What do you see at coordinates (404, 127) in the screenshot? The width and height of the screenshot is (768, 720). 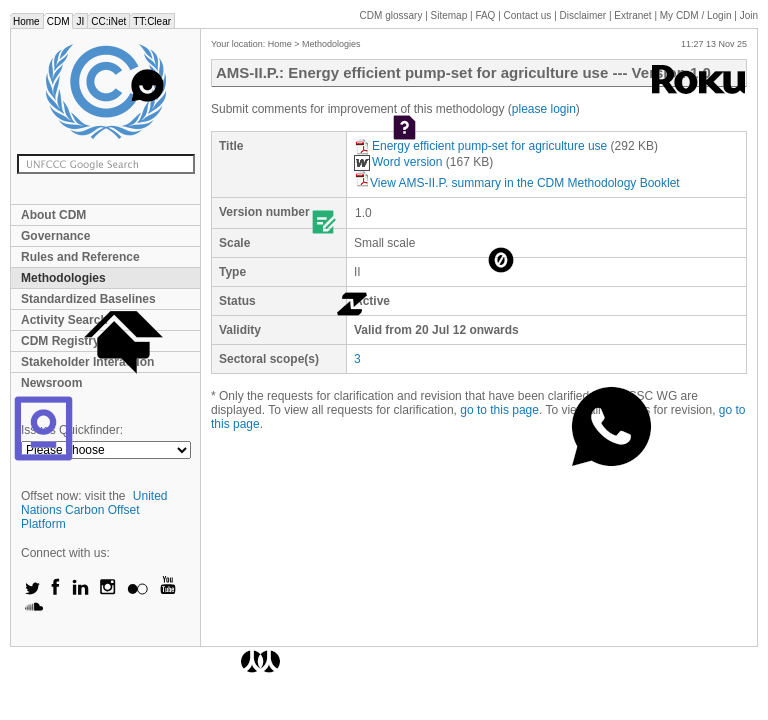 I see `unknown or unrecognized file type` at bounding box center [404, 127].